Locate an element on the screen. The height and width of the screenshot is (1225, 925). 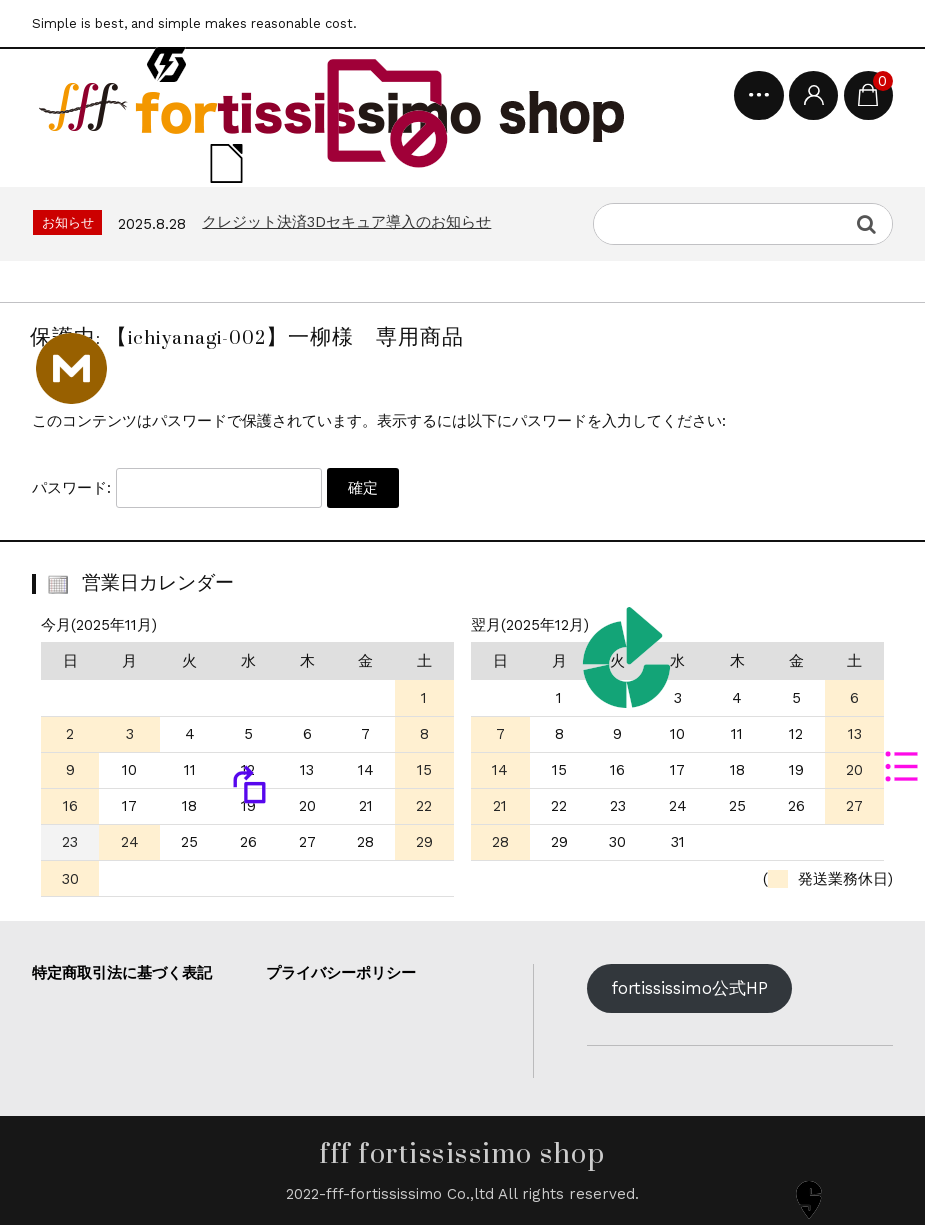
open LibreOffice application is located at coordinates (226, 163).